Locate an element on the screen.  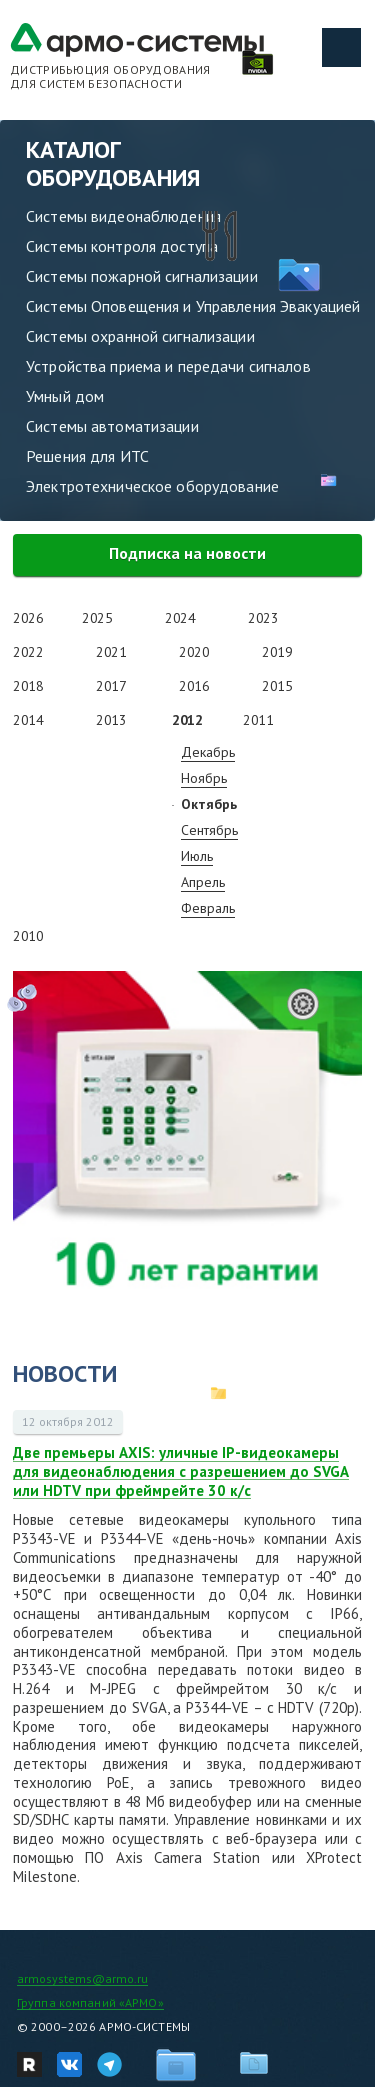
open folder containing pixel art or retro-style files is located at coordinates (218, 1393).